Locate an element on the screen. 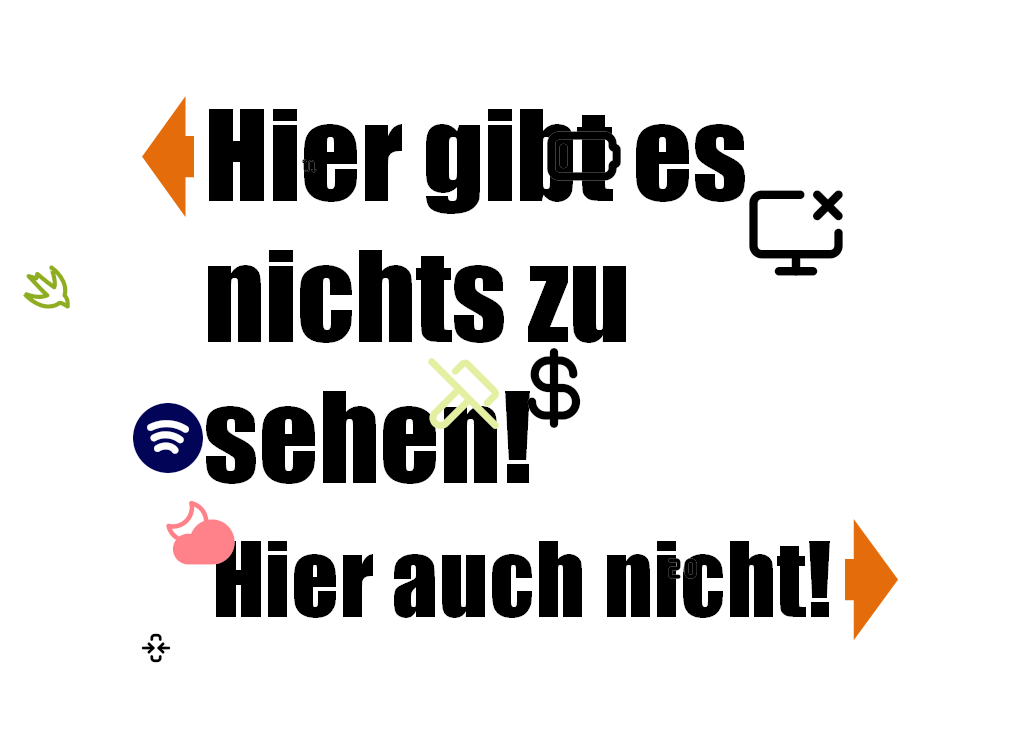  stop sharing your screen is located at coordinates (796, 233).